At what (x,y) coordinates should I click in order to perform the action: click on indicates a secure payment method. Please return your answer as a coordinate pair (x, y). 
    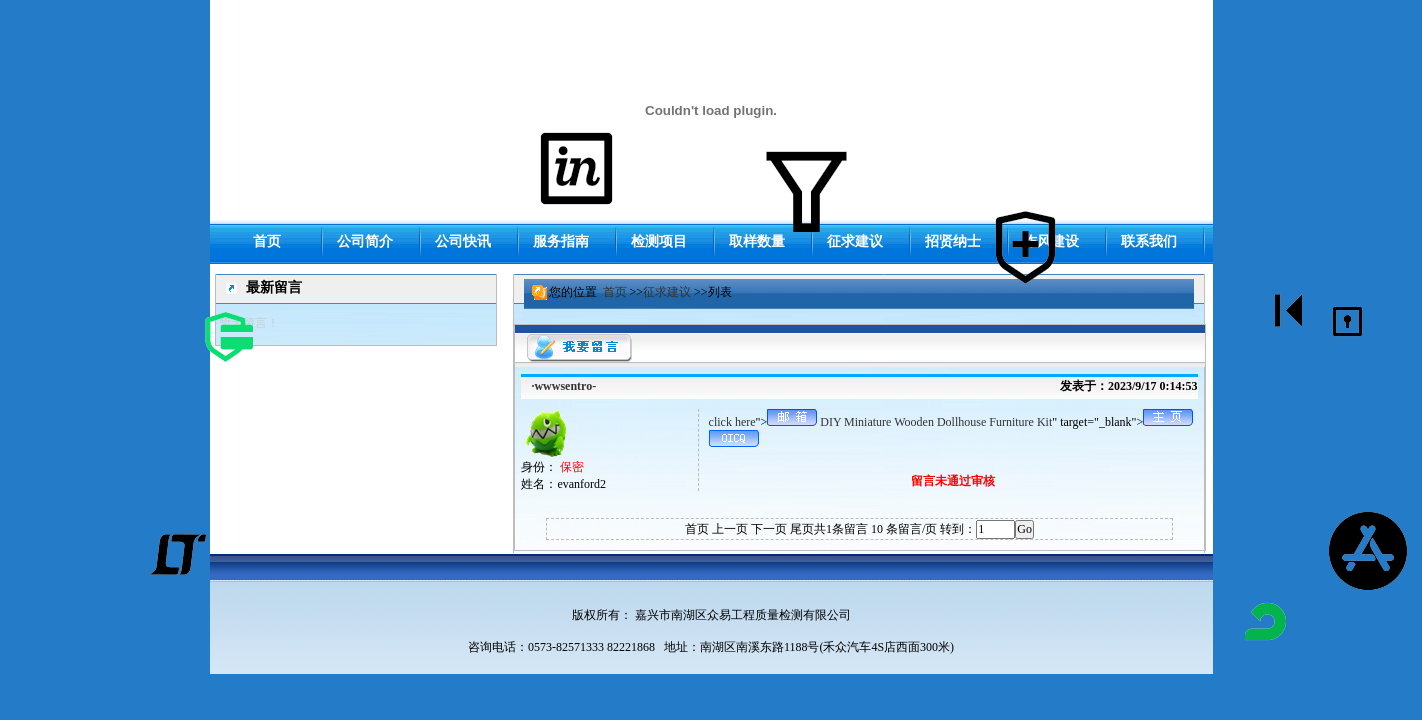
    Looking at the image, I should click on (228, 337).